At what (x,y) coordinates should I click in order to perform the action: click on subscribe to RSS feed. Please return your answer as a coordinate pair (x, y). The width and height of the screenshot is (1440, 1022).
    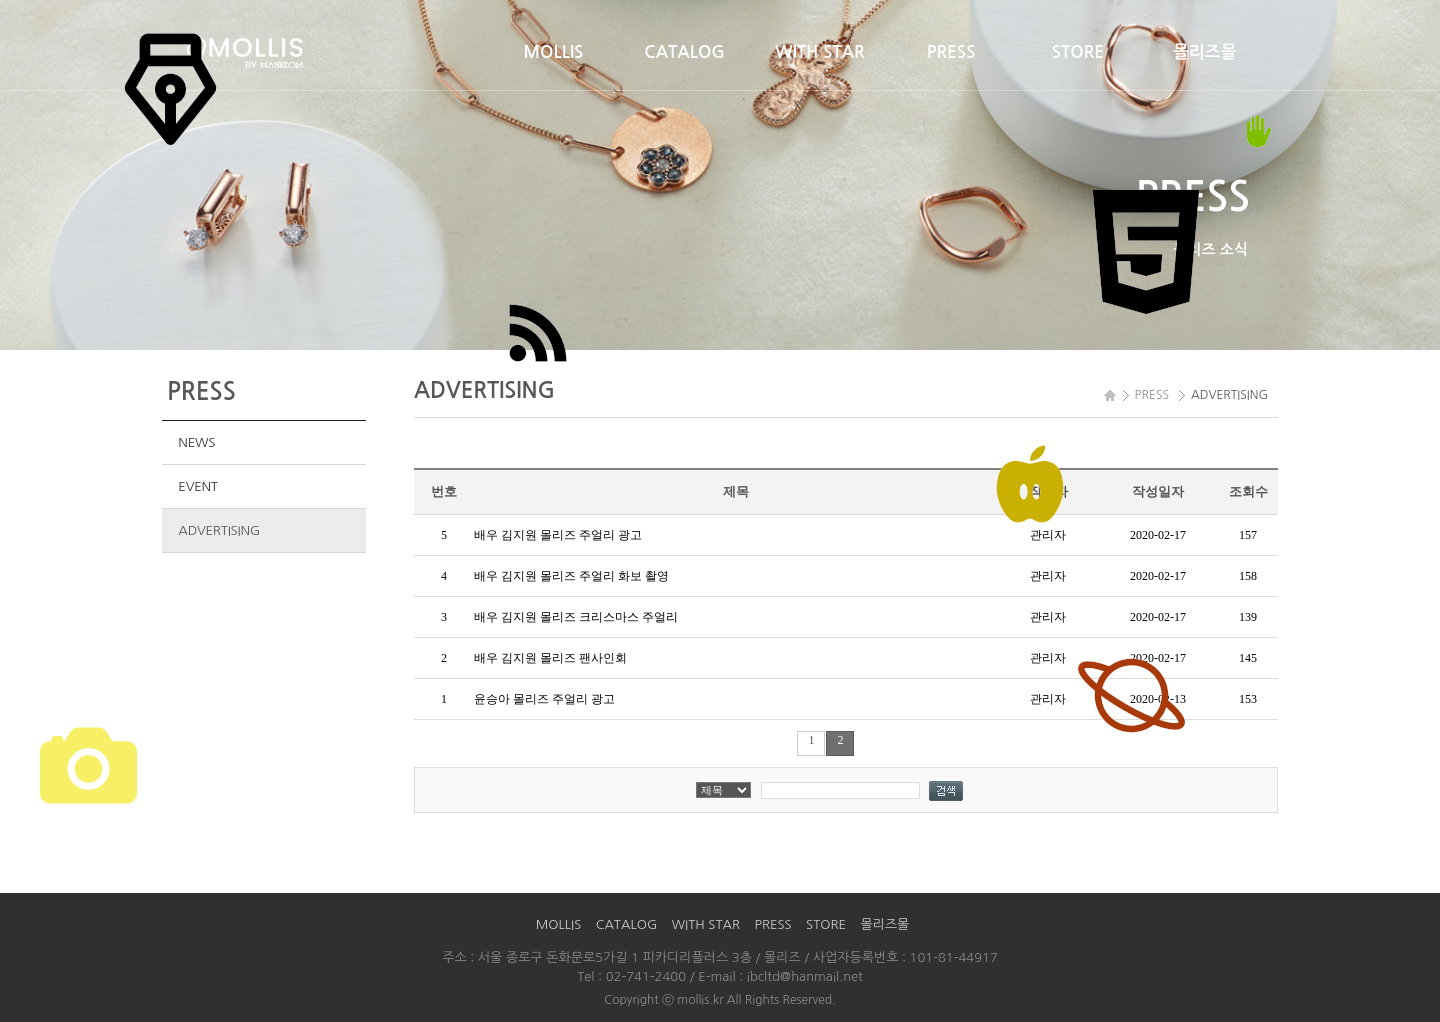
    Looking at the image, I should click on (538, 333).